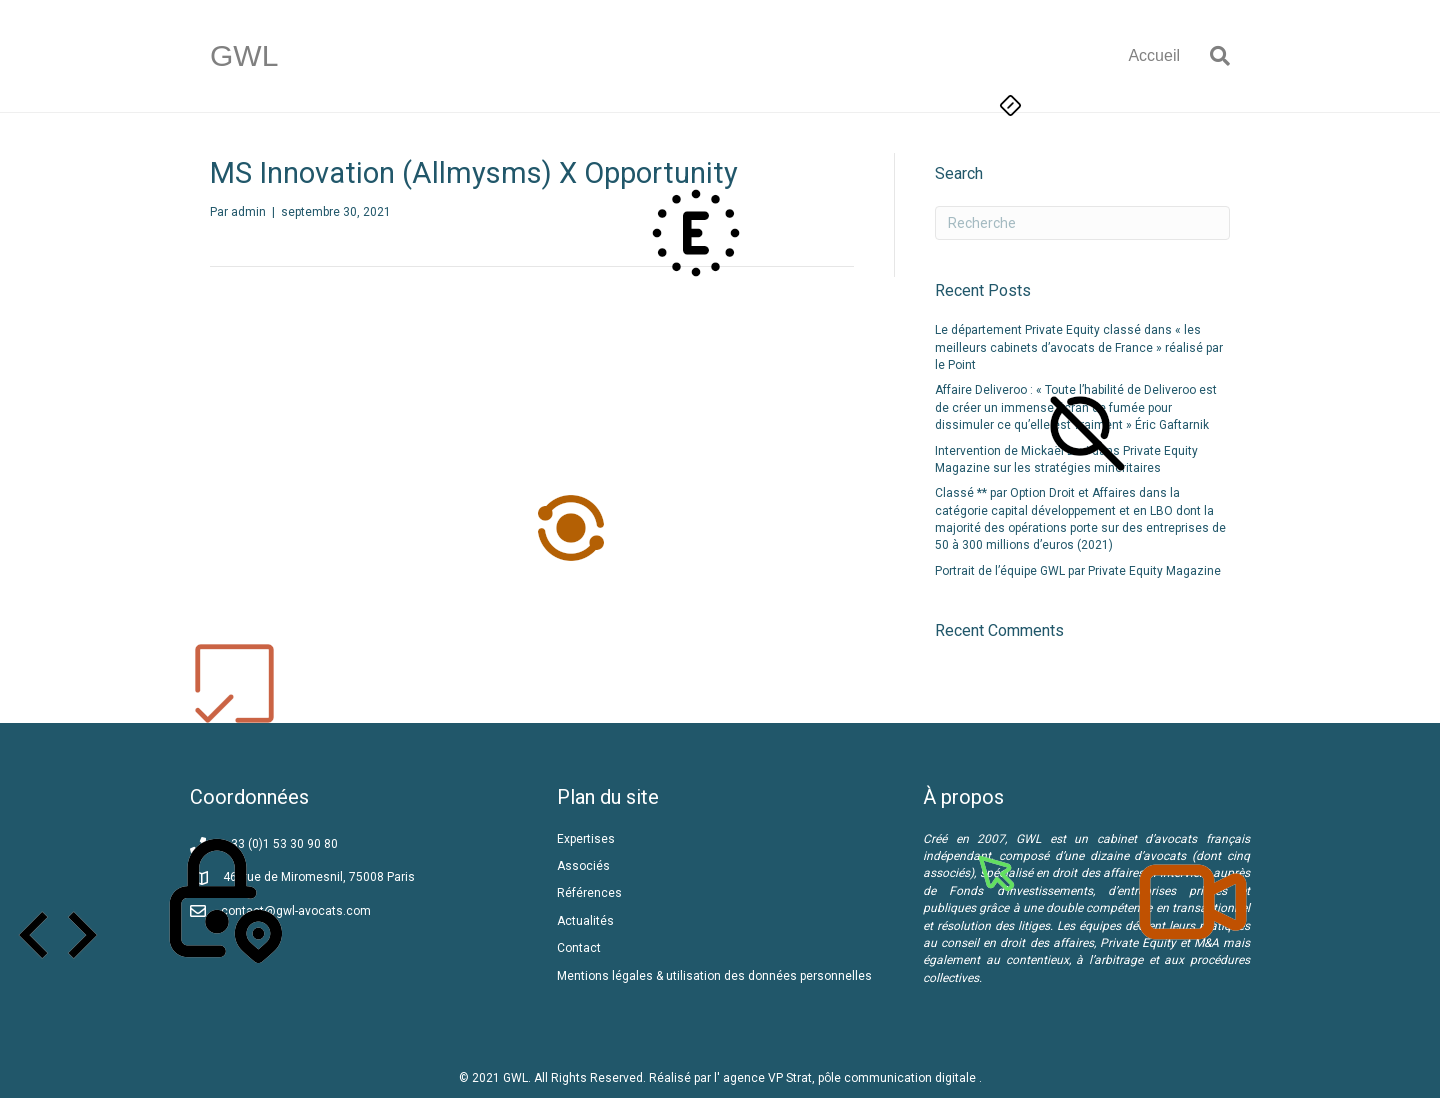 This screenshot has width=1440, height=1098. What do you see at coordinates (996, 873) in the screenshot?
I see `cursor or mouse pointer indicator` at bounding box center [996, 873].